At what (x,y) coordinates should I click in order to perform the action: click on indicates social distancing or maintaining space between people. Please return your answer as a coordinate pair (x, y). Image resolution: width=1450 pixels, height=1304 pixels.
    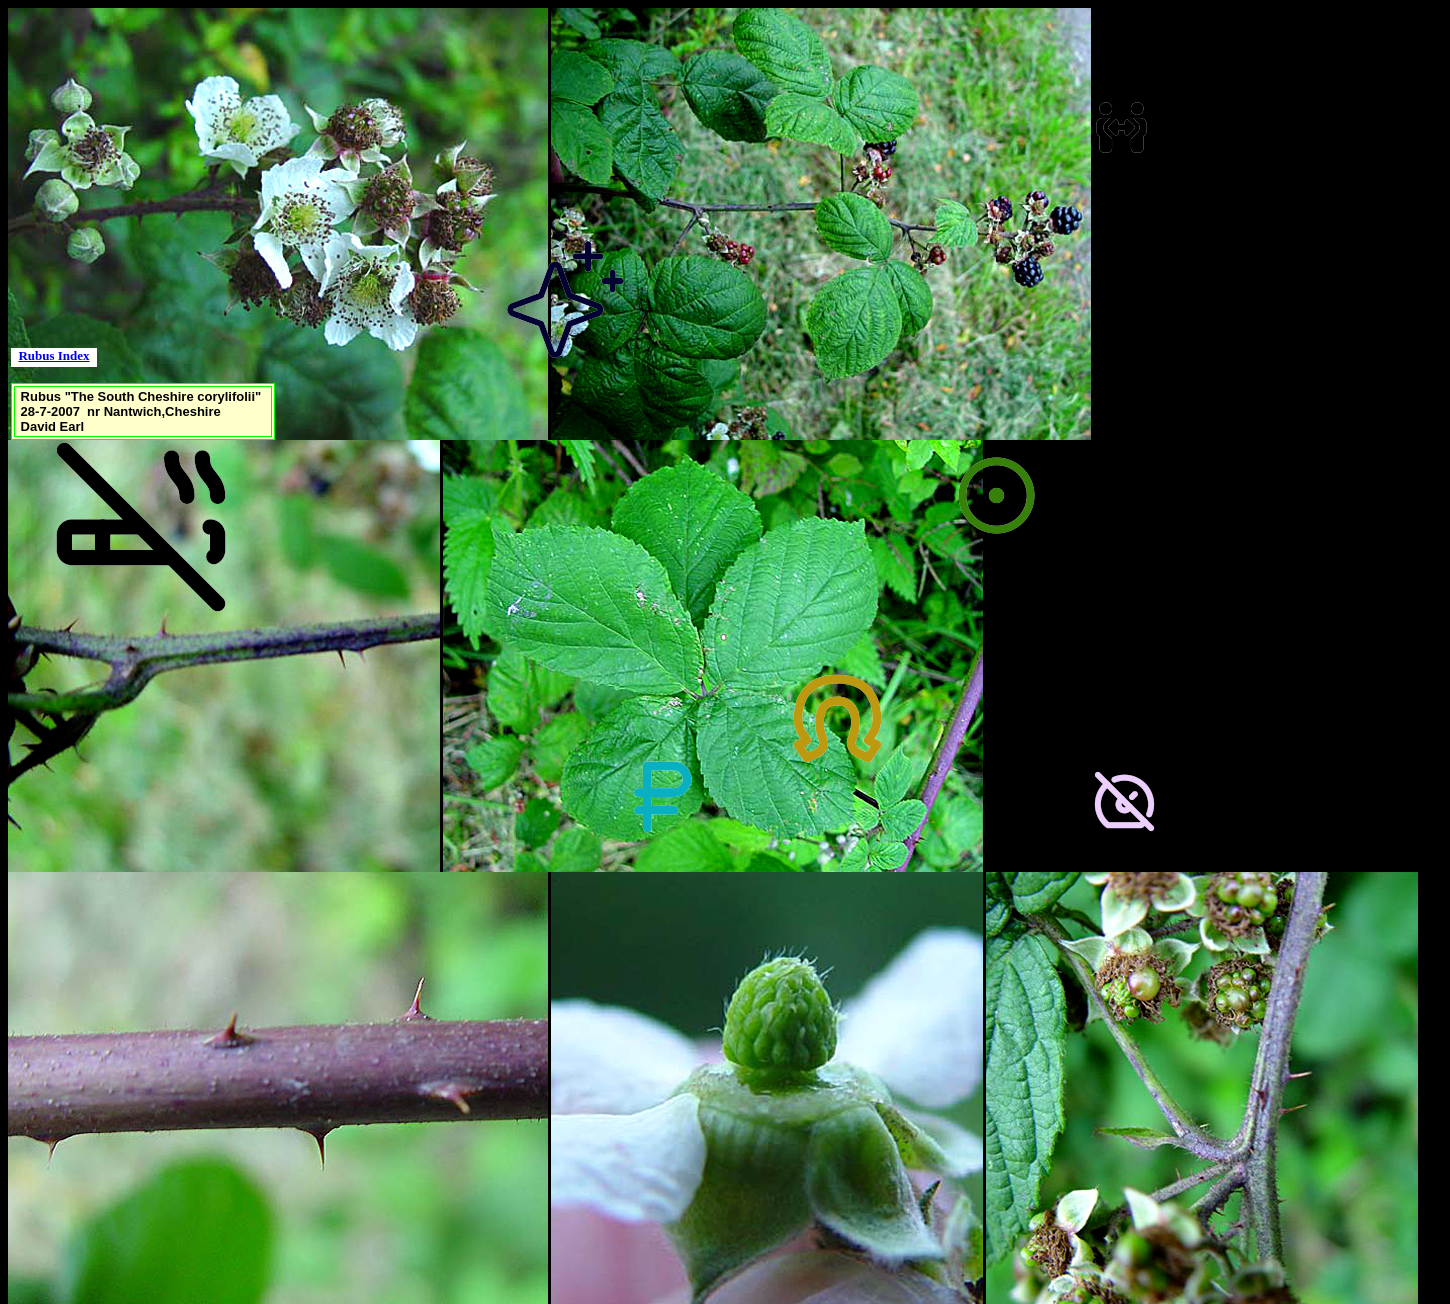
    Looking at the image, I should click on (1121, 127).